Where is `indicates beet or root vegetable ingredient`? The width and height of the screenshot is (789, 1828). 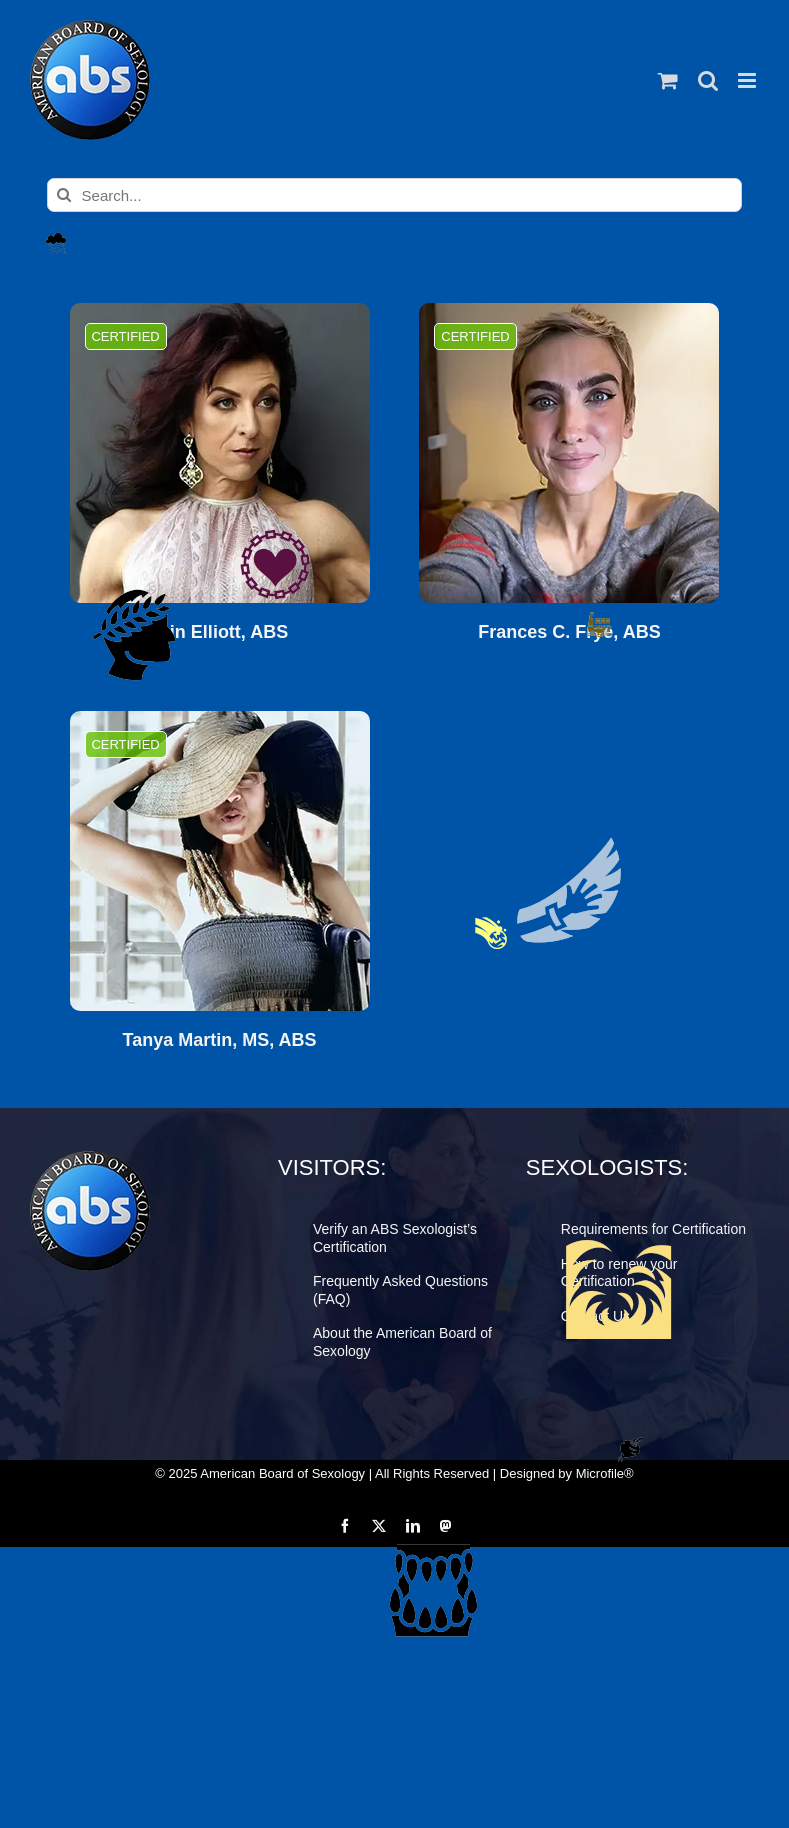 indicates beet or root vegetable ingredient is located at coordinates (630, 1449).